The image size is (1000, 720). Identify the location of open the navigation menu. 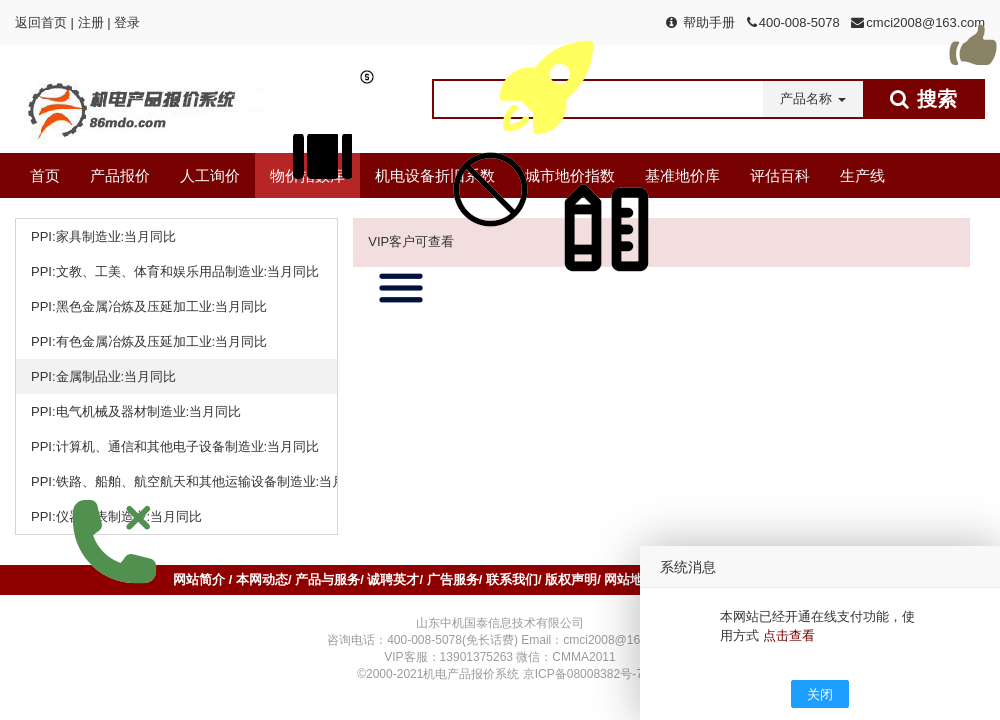
(401, 288).